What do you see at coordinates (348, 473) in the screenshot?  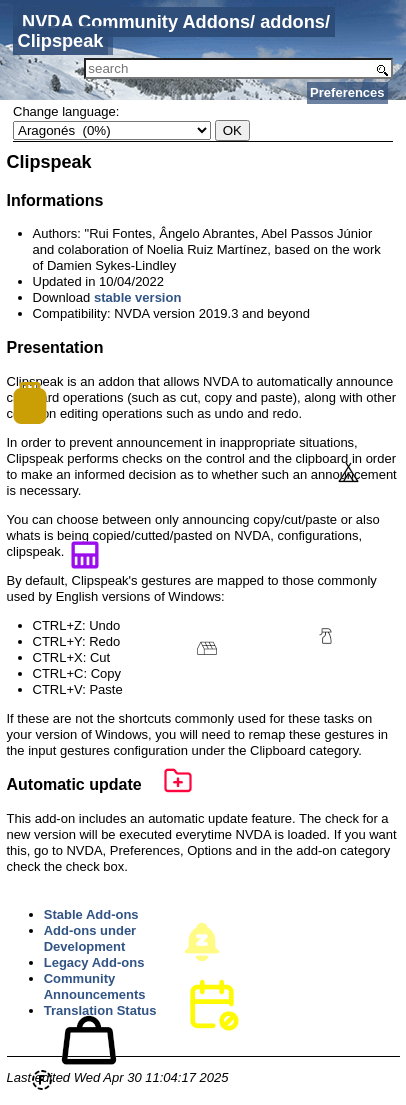 I see `view camping or outdoor accommodations` at bounding box center [348, 473].